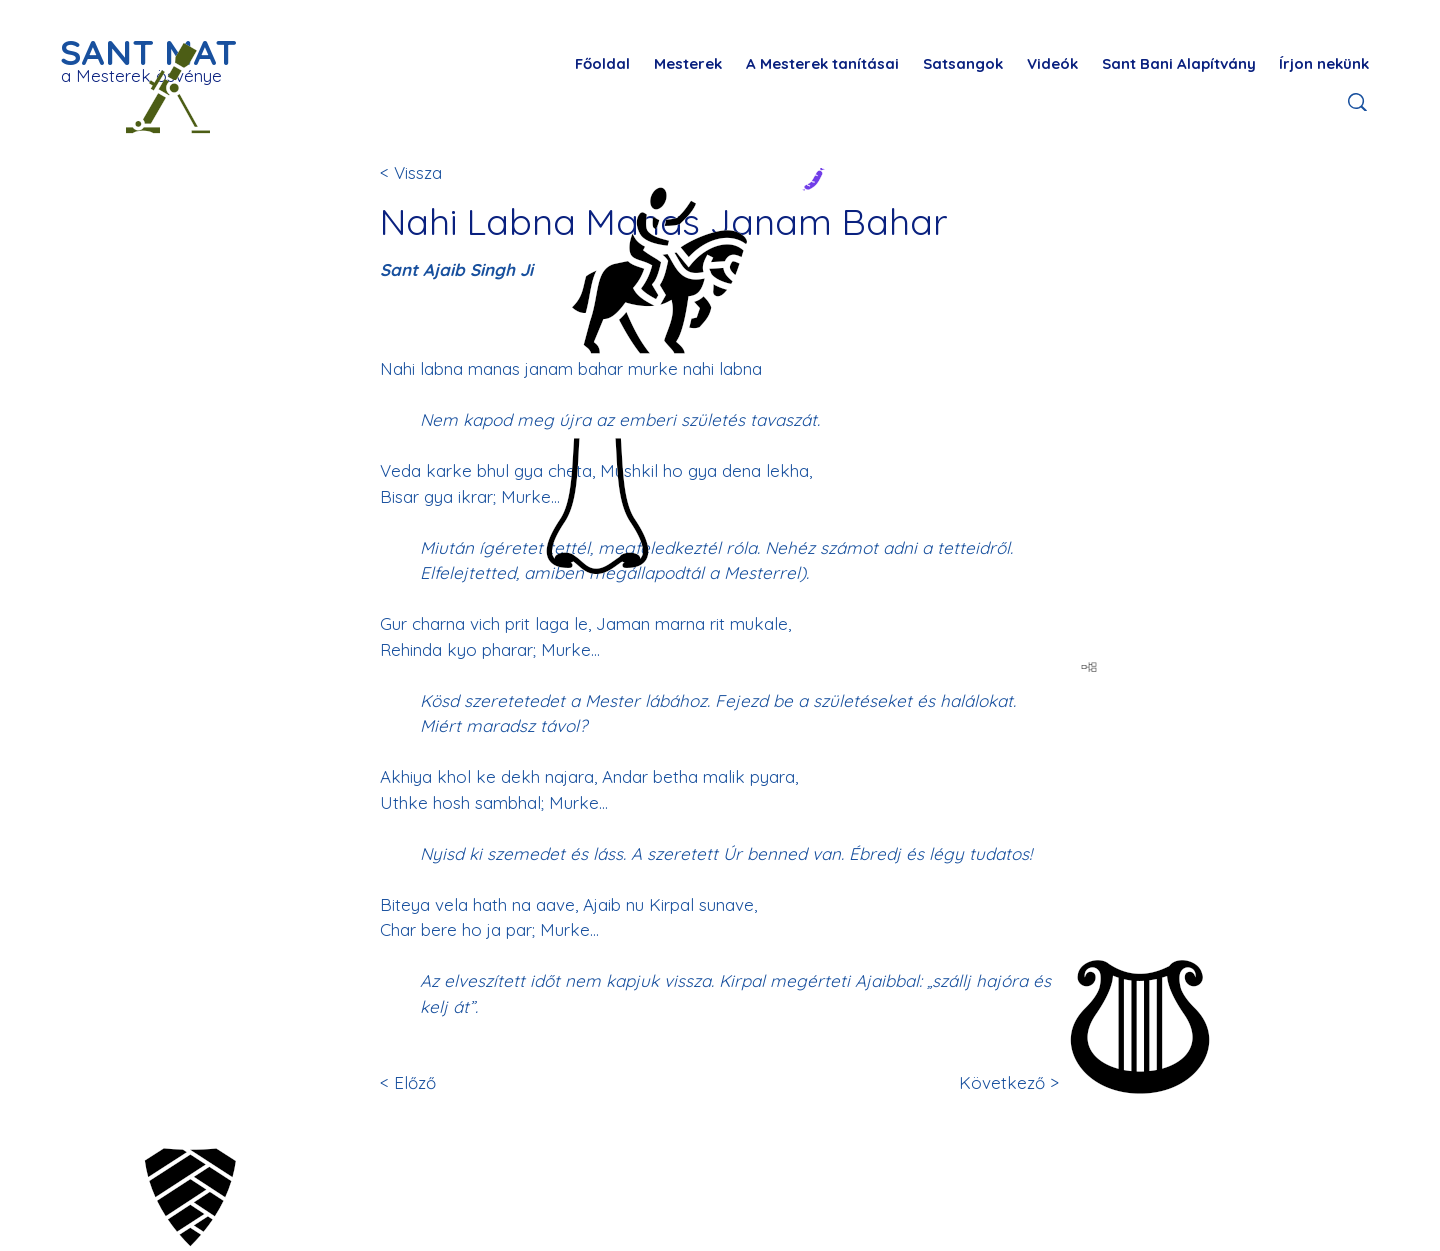 The image size is (1440, 1251). I want to click on access music or audio features, so click(1140, 1024).